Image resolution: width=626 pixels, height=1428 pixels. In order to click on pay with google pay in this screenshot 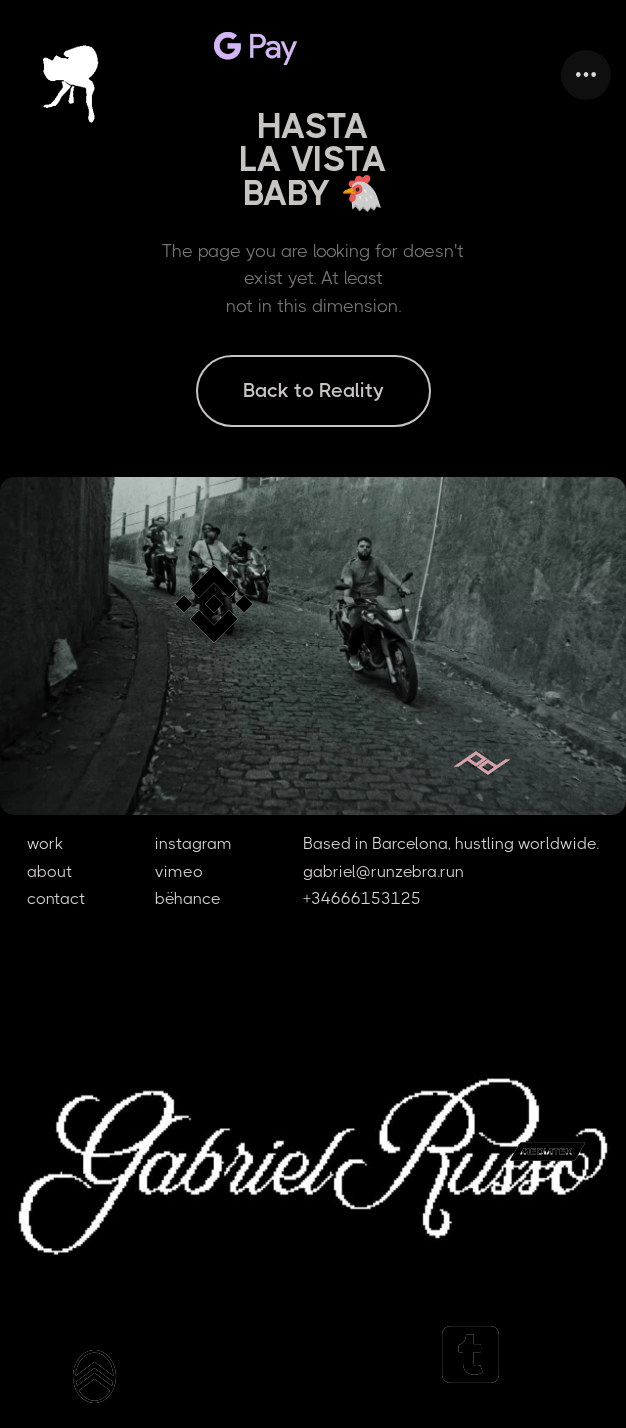, I will do `click(255, 48)`.